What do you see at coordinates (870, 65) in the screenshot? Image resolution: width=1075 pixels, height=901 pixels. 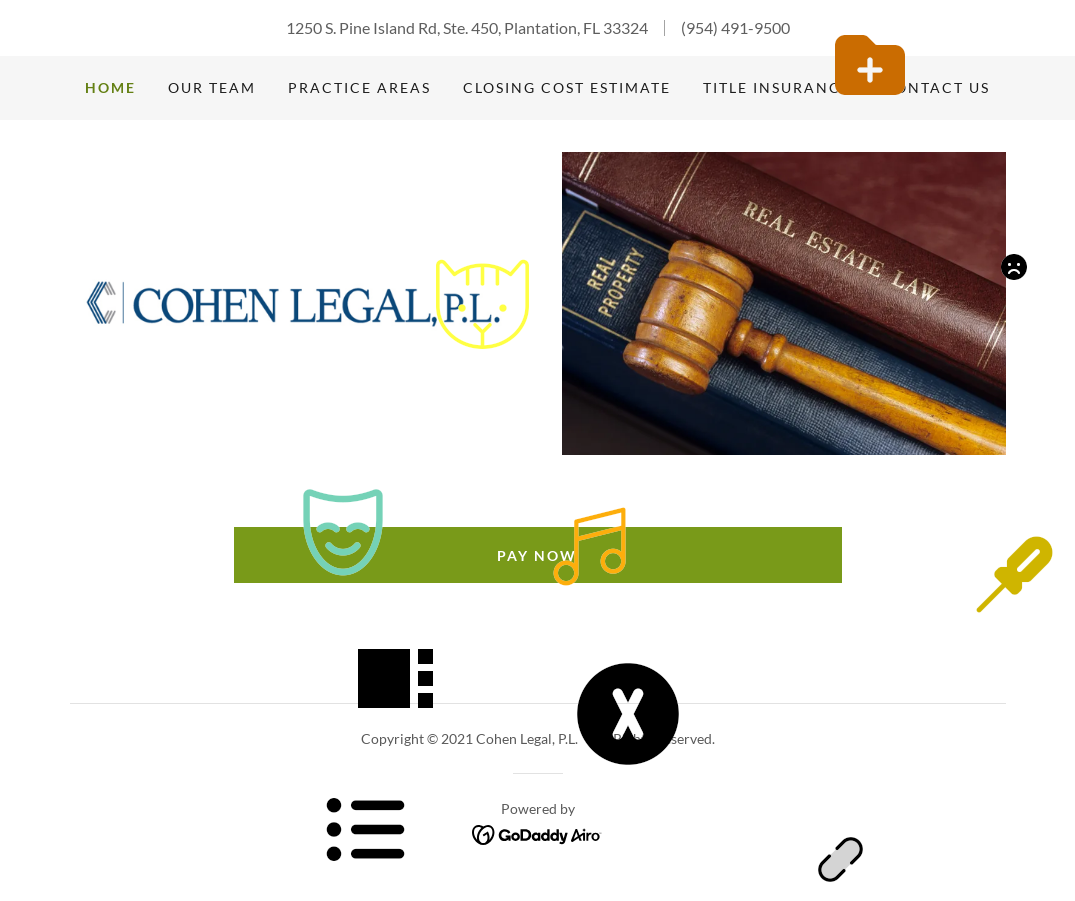 I see `create a new folder` at bounding box center [870, 65].